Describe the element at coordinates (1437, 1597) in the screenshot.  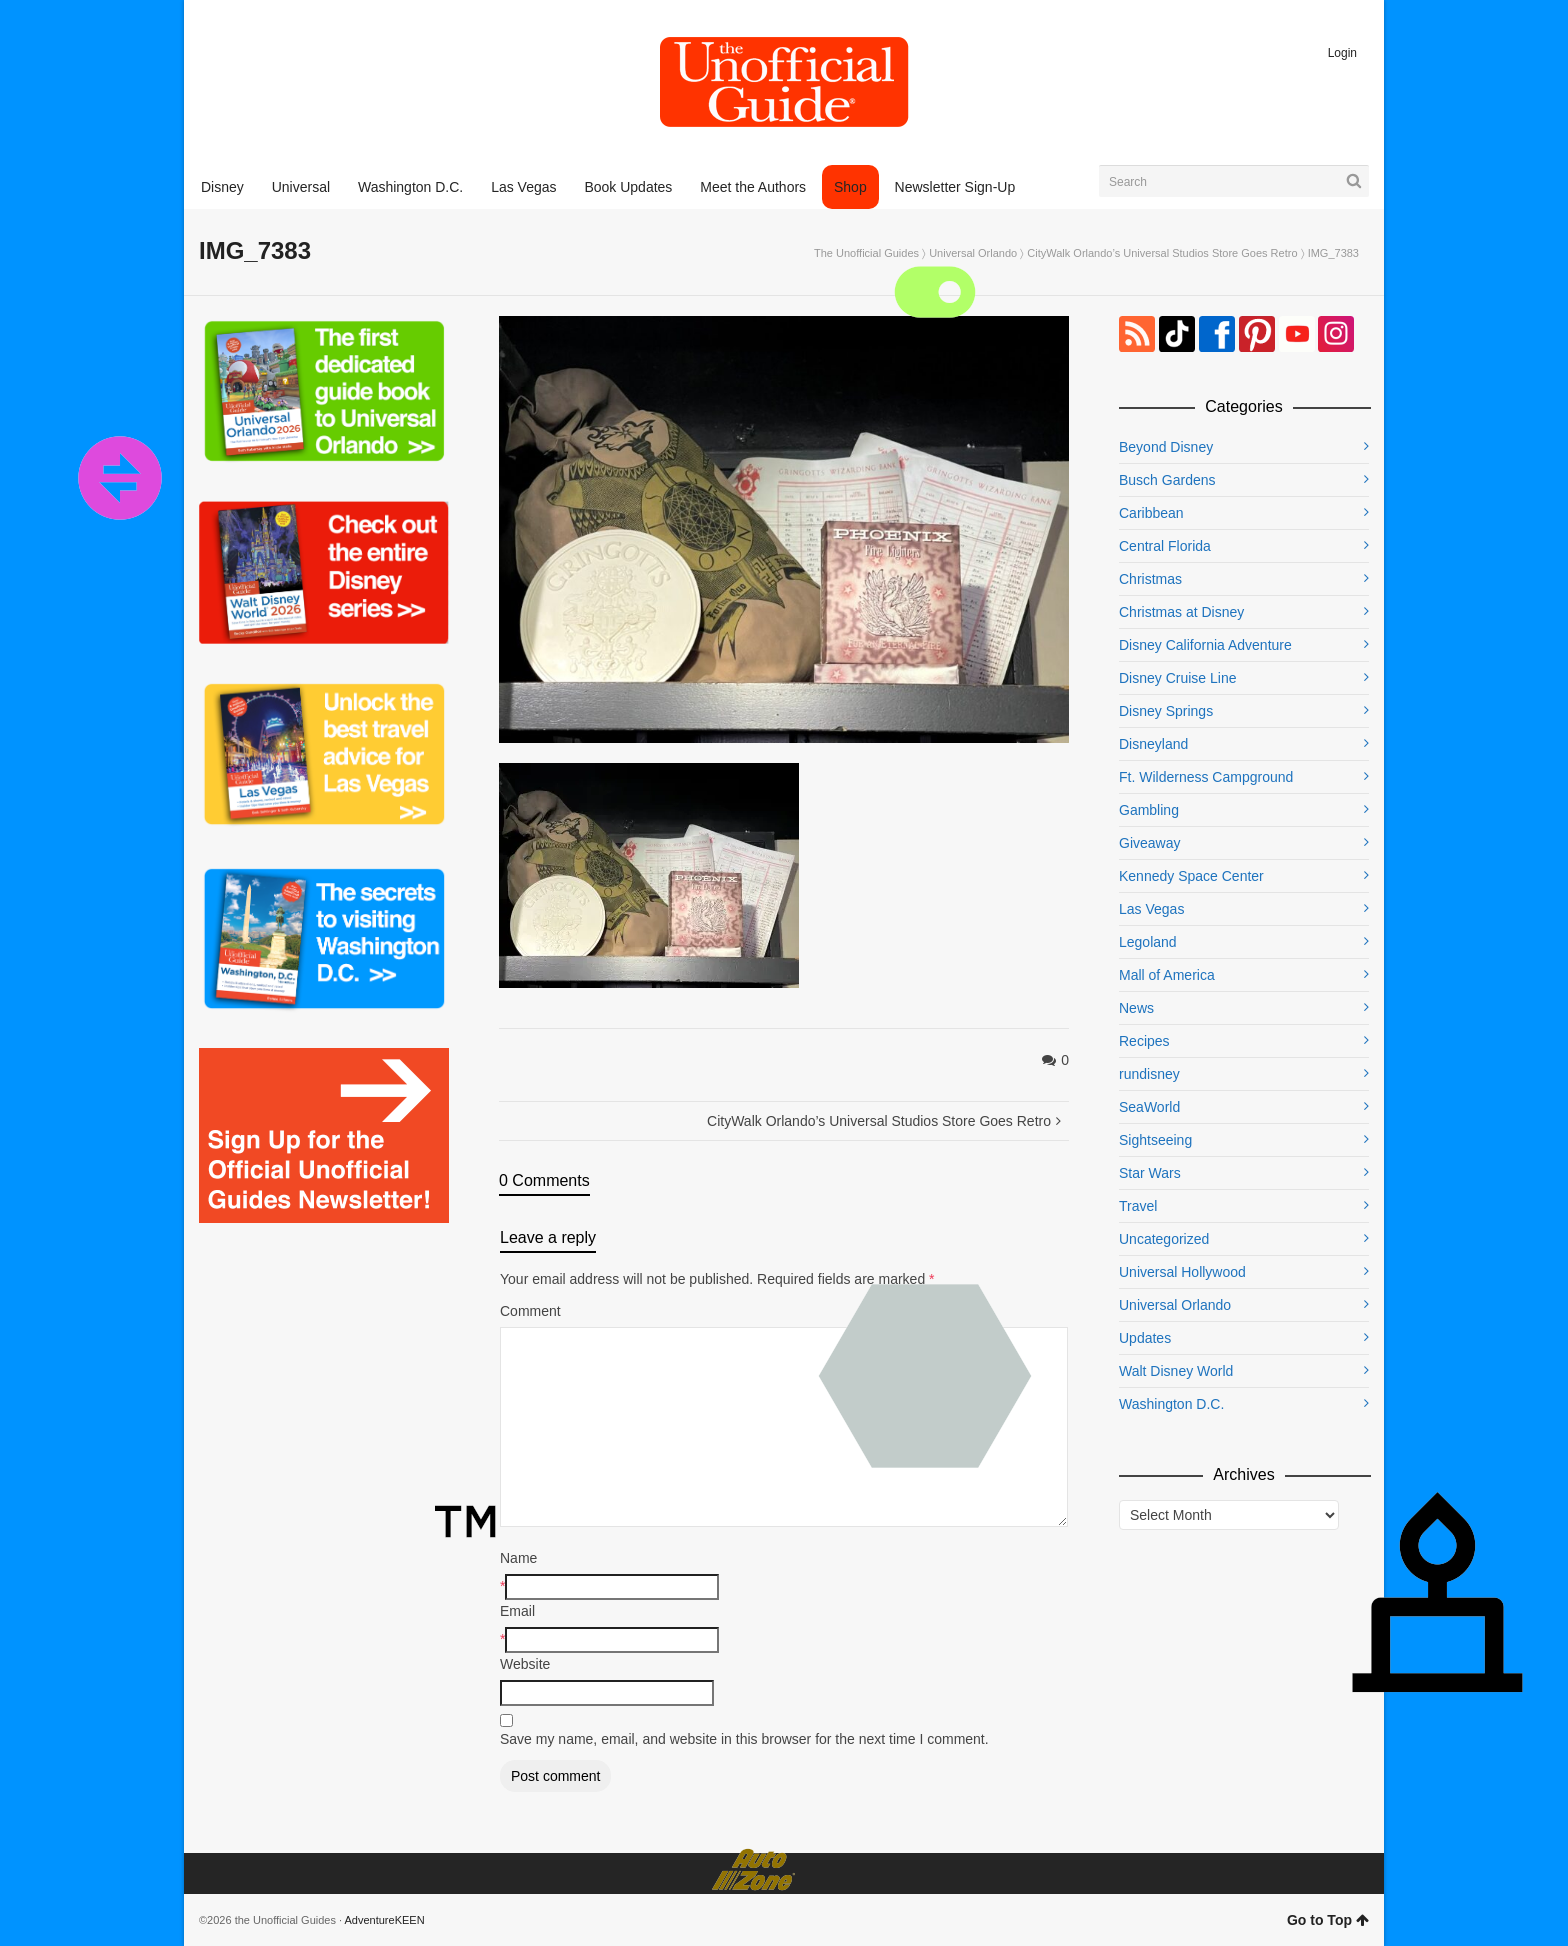
I see `access candle or ambient lighting settings` at that location.